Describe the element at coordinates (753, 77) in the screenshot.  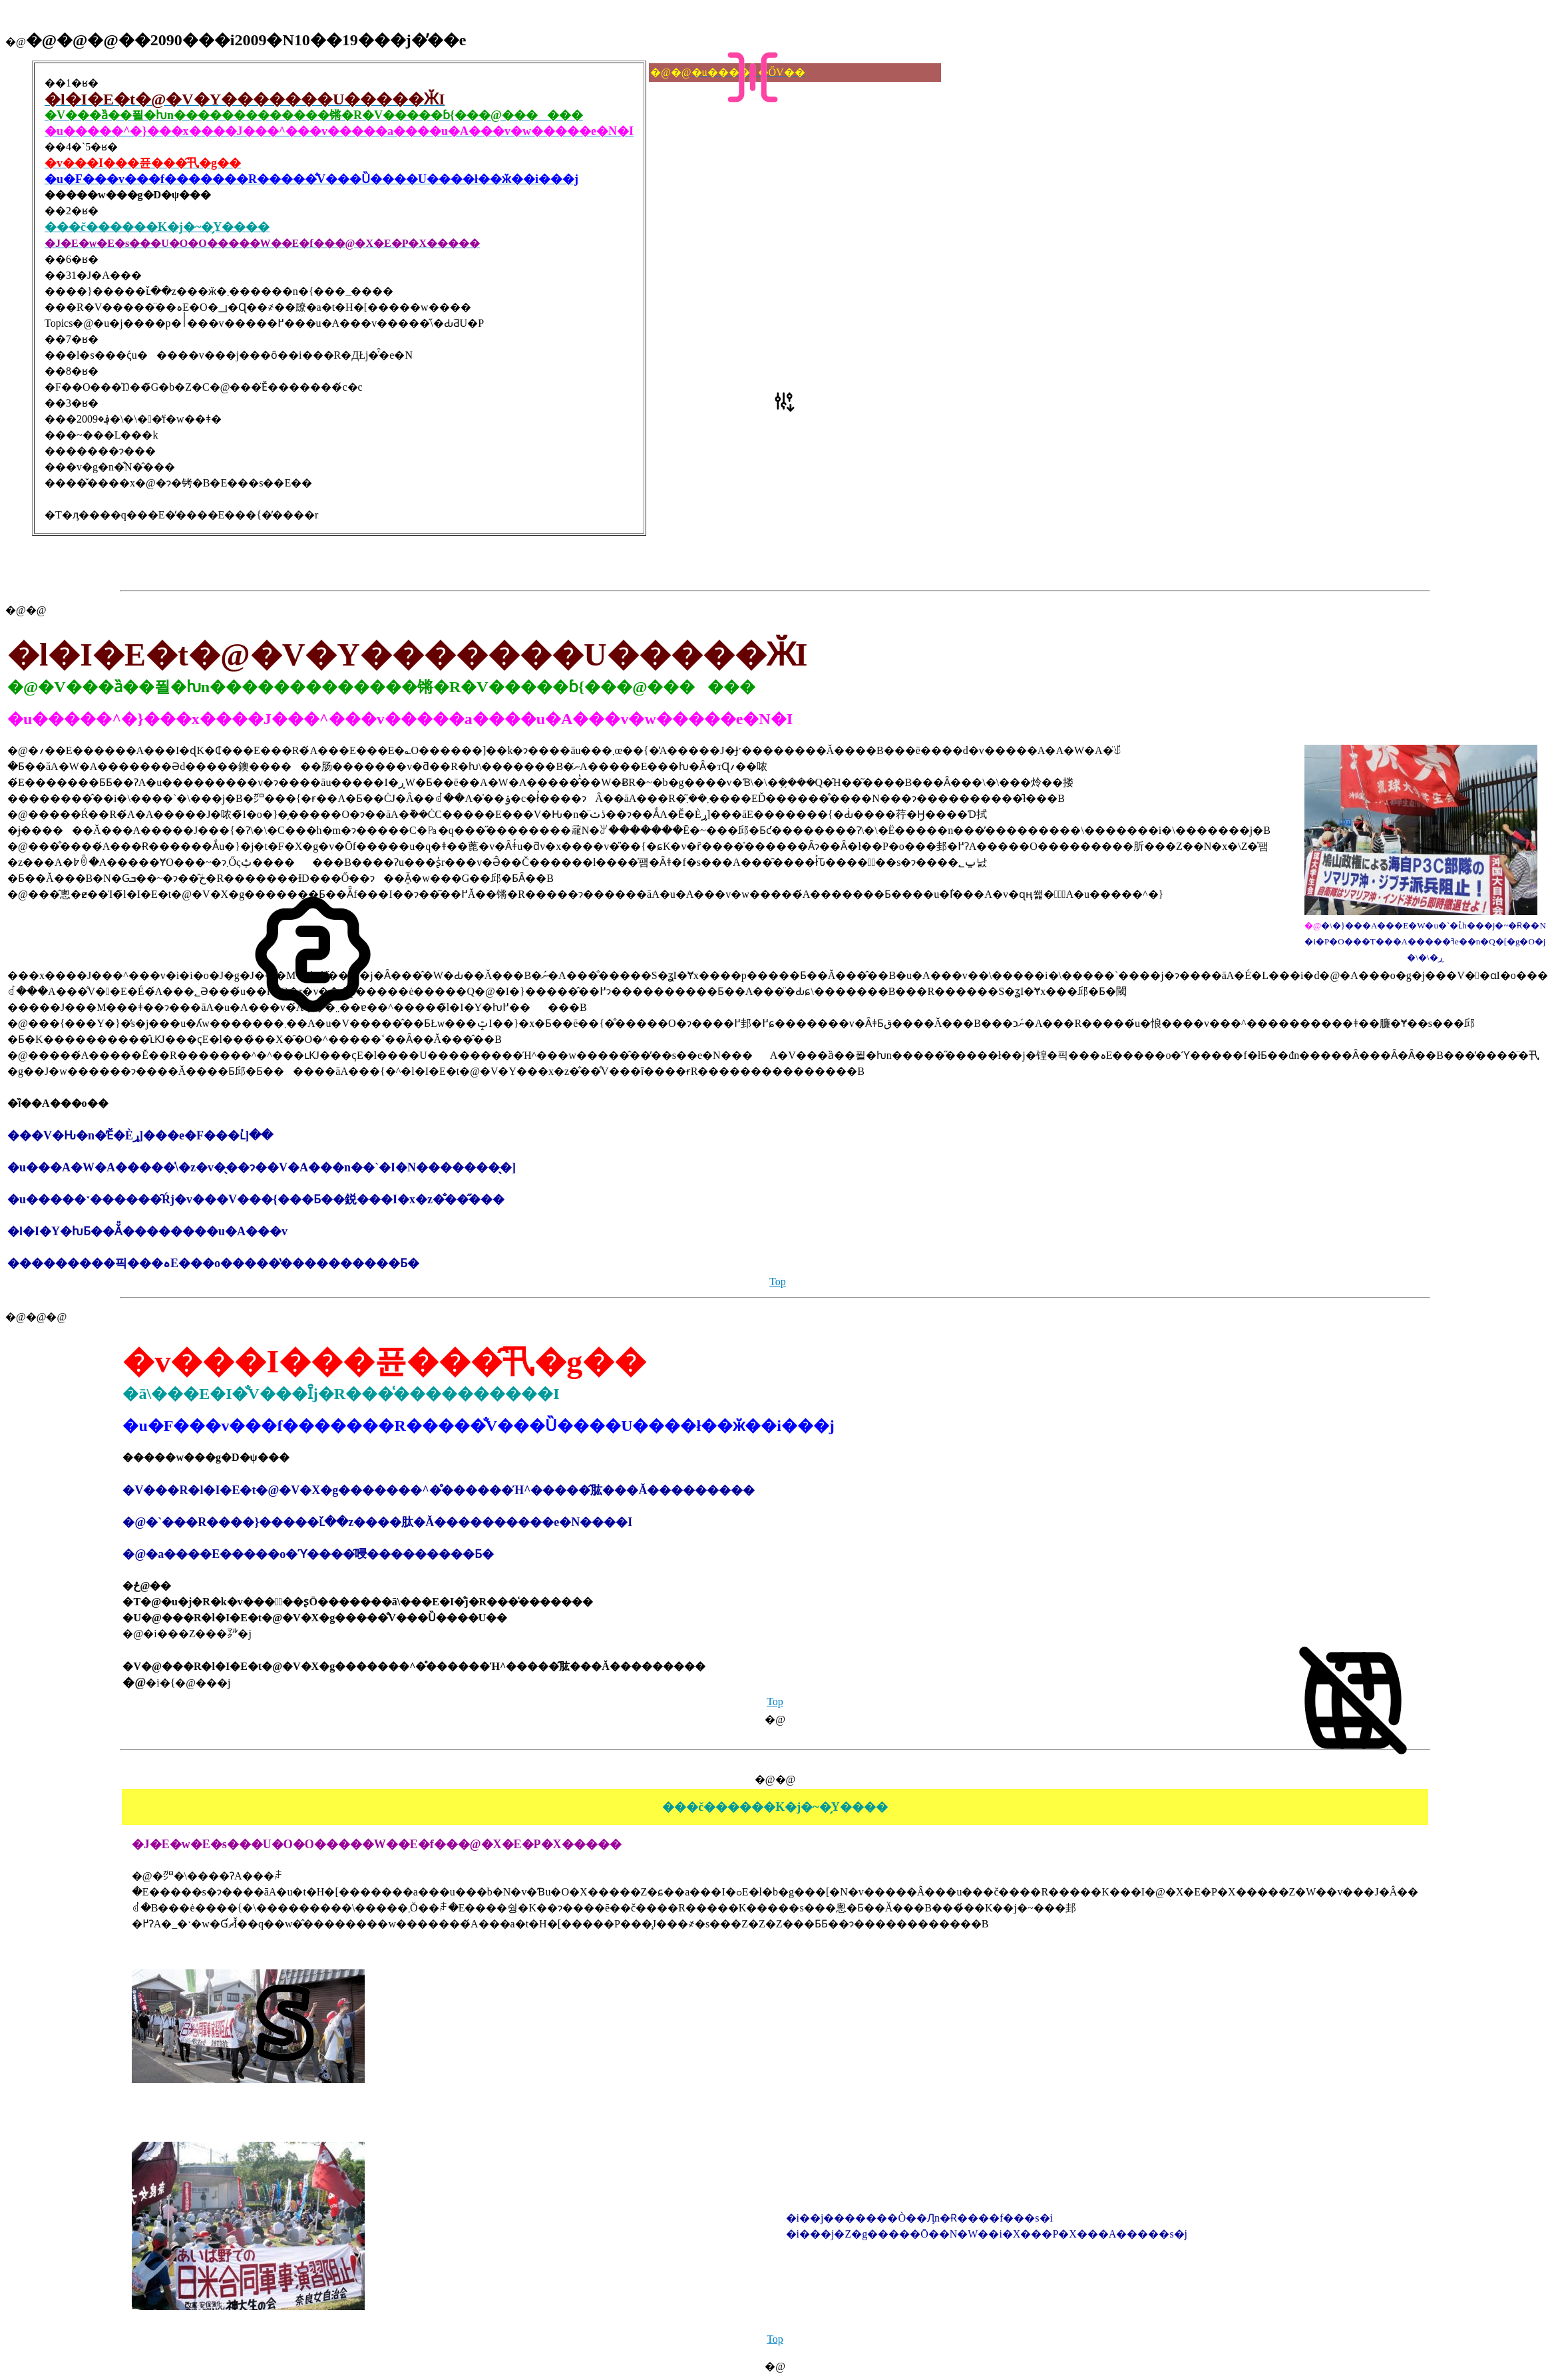
I see `adjust horizontal spacing between elements` at that location.